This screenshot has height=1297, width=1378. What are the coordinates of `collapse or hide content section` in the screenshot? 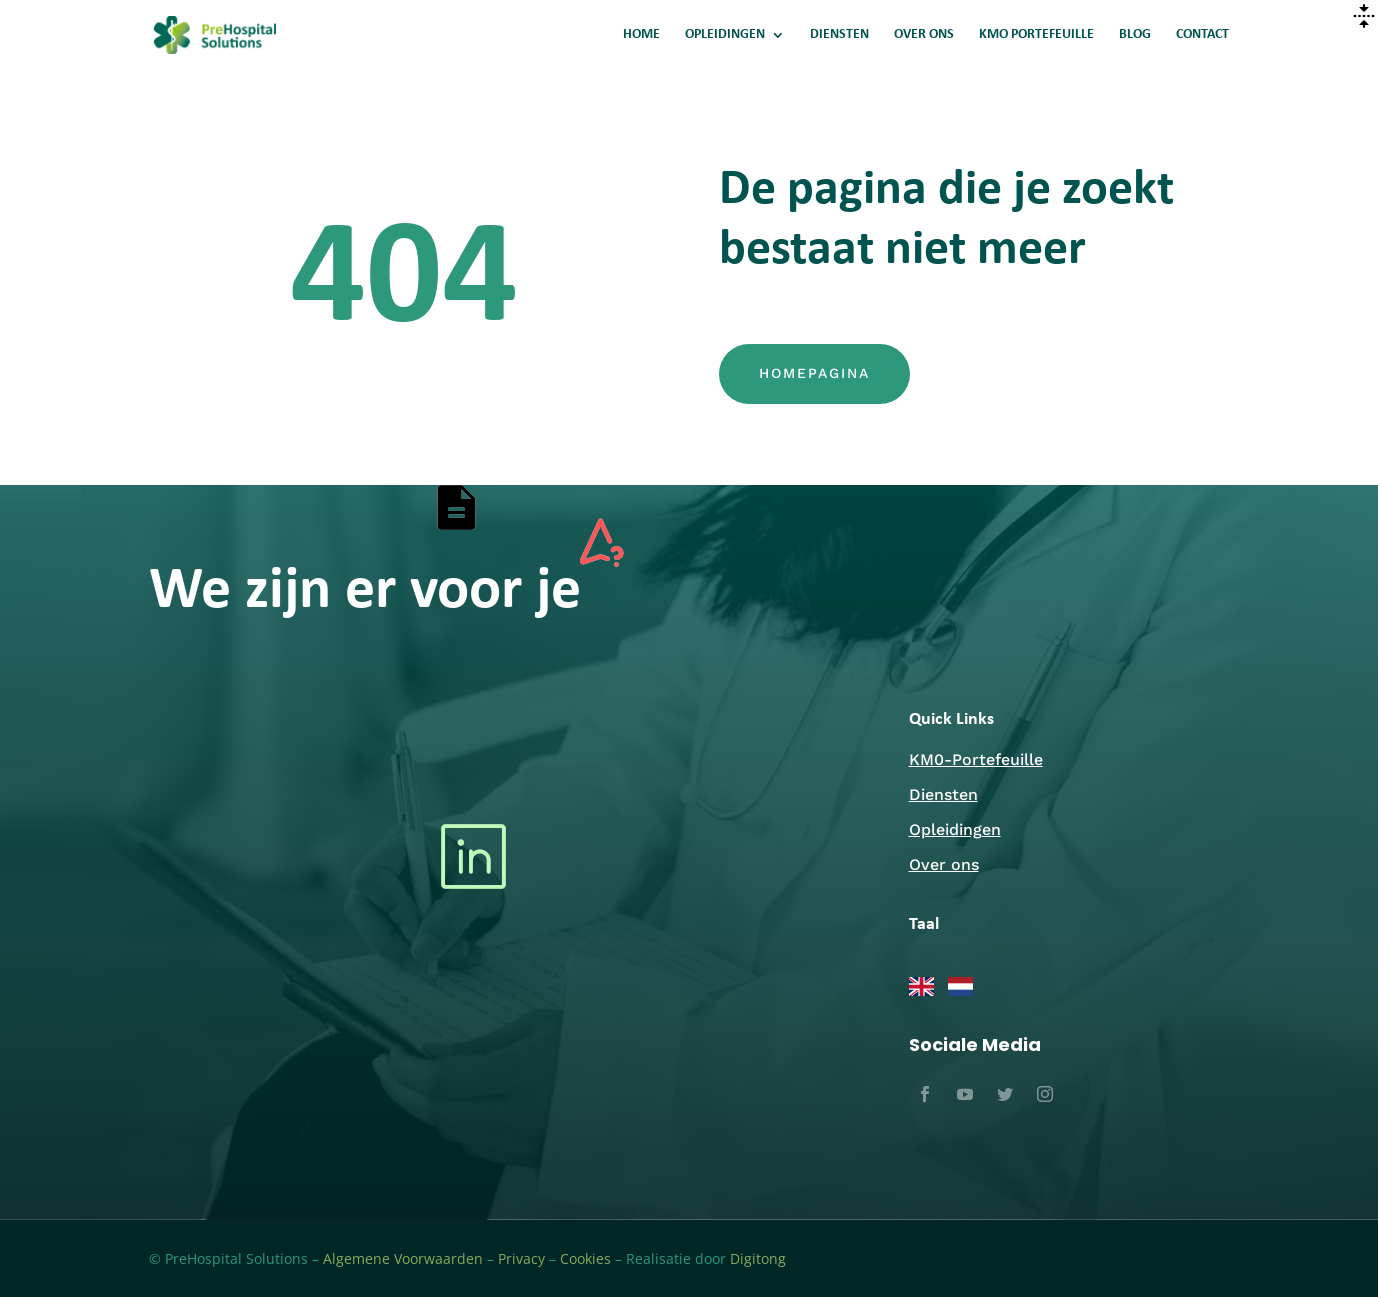 It's located at (1364, 16).